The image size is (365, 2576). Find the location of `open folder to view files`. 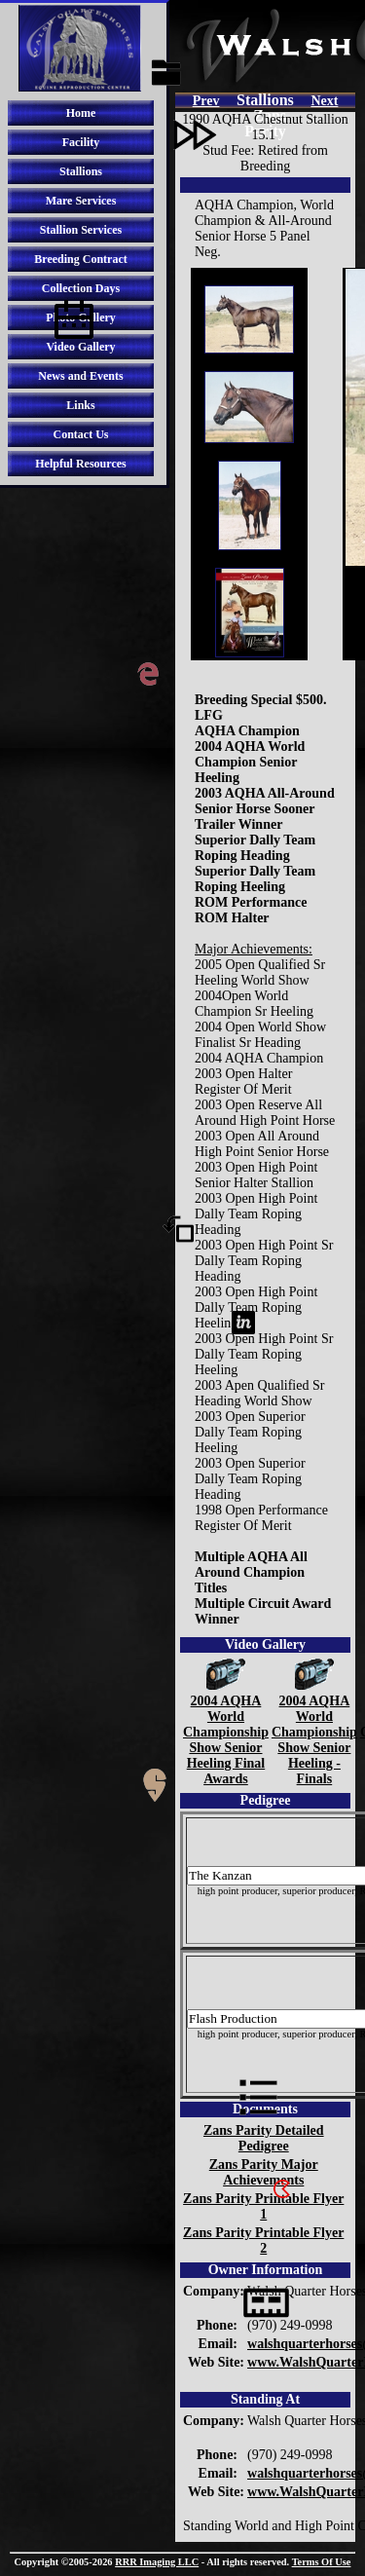

open folder to view files is located at coordinates (165, 72).